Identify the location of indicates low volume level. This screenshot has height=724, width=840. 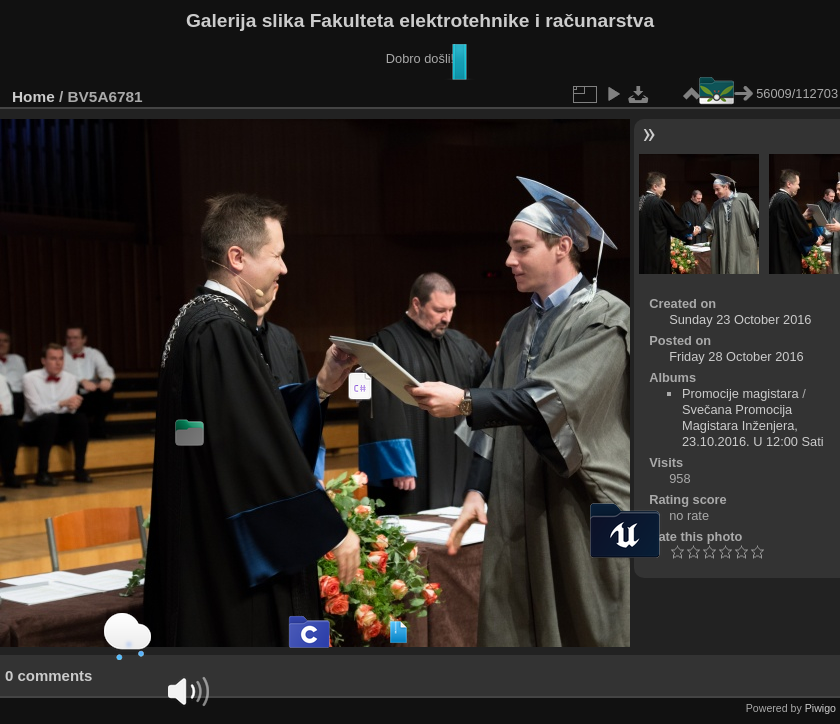
(188, 691).